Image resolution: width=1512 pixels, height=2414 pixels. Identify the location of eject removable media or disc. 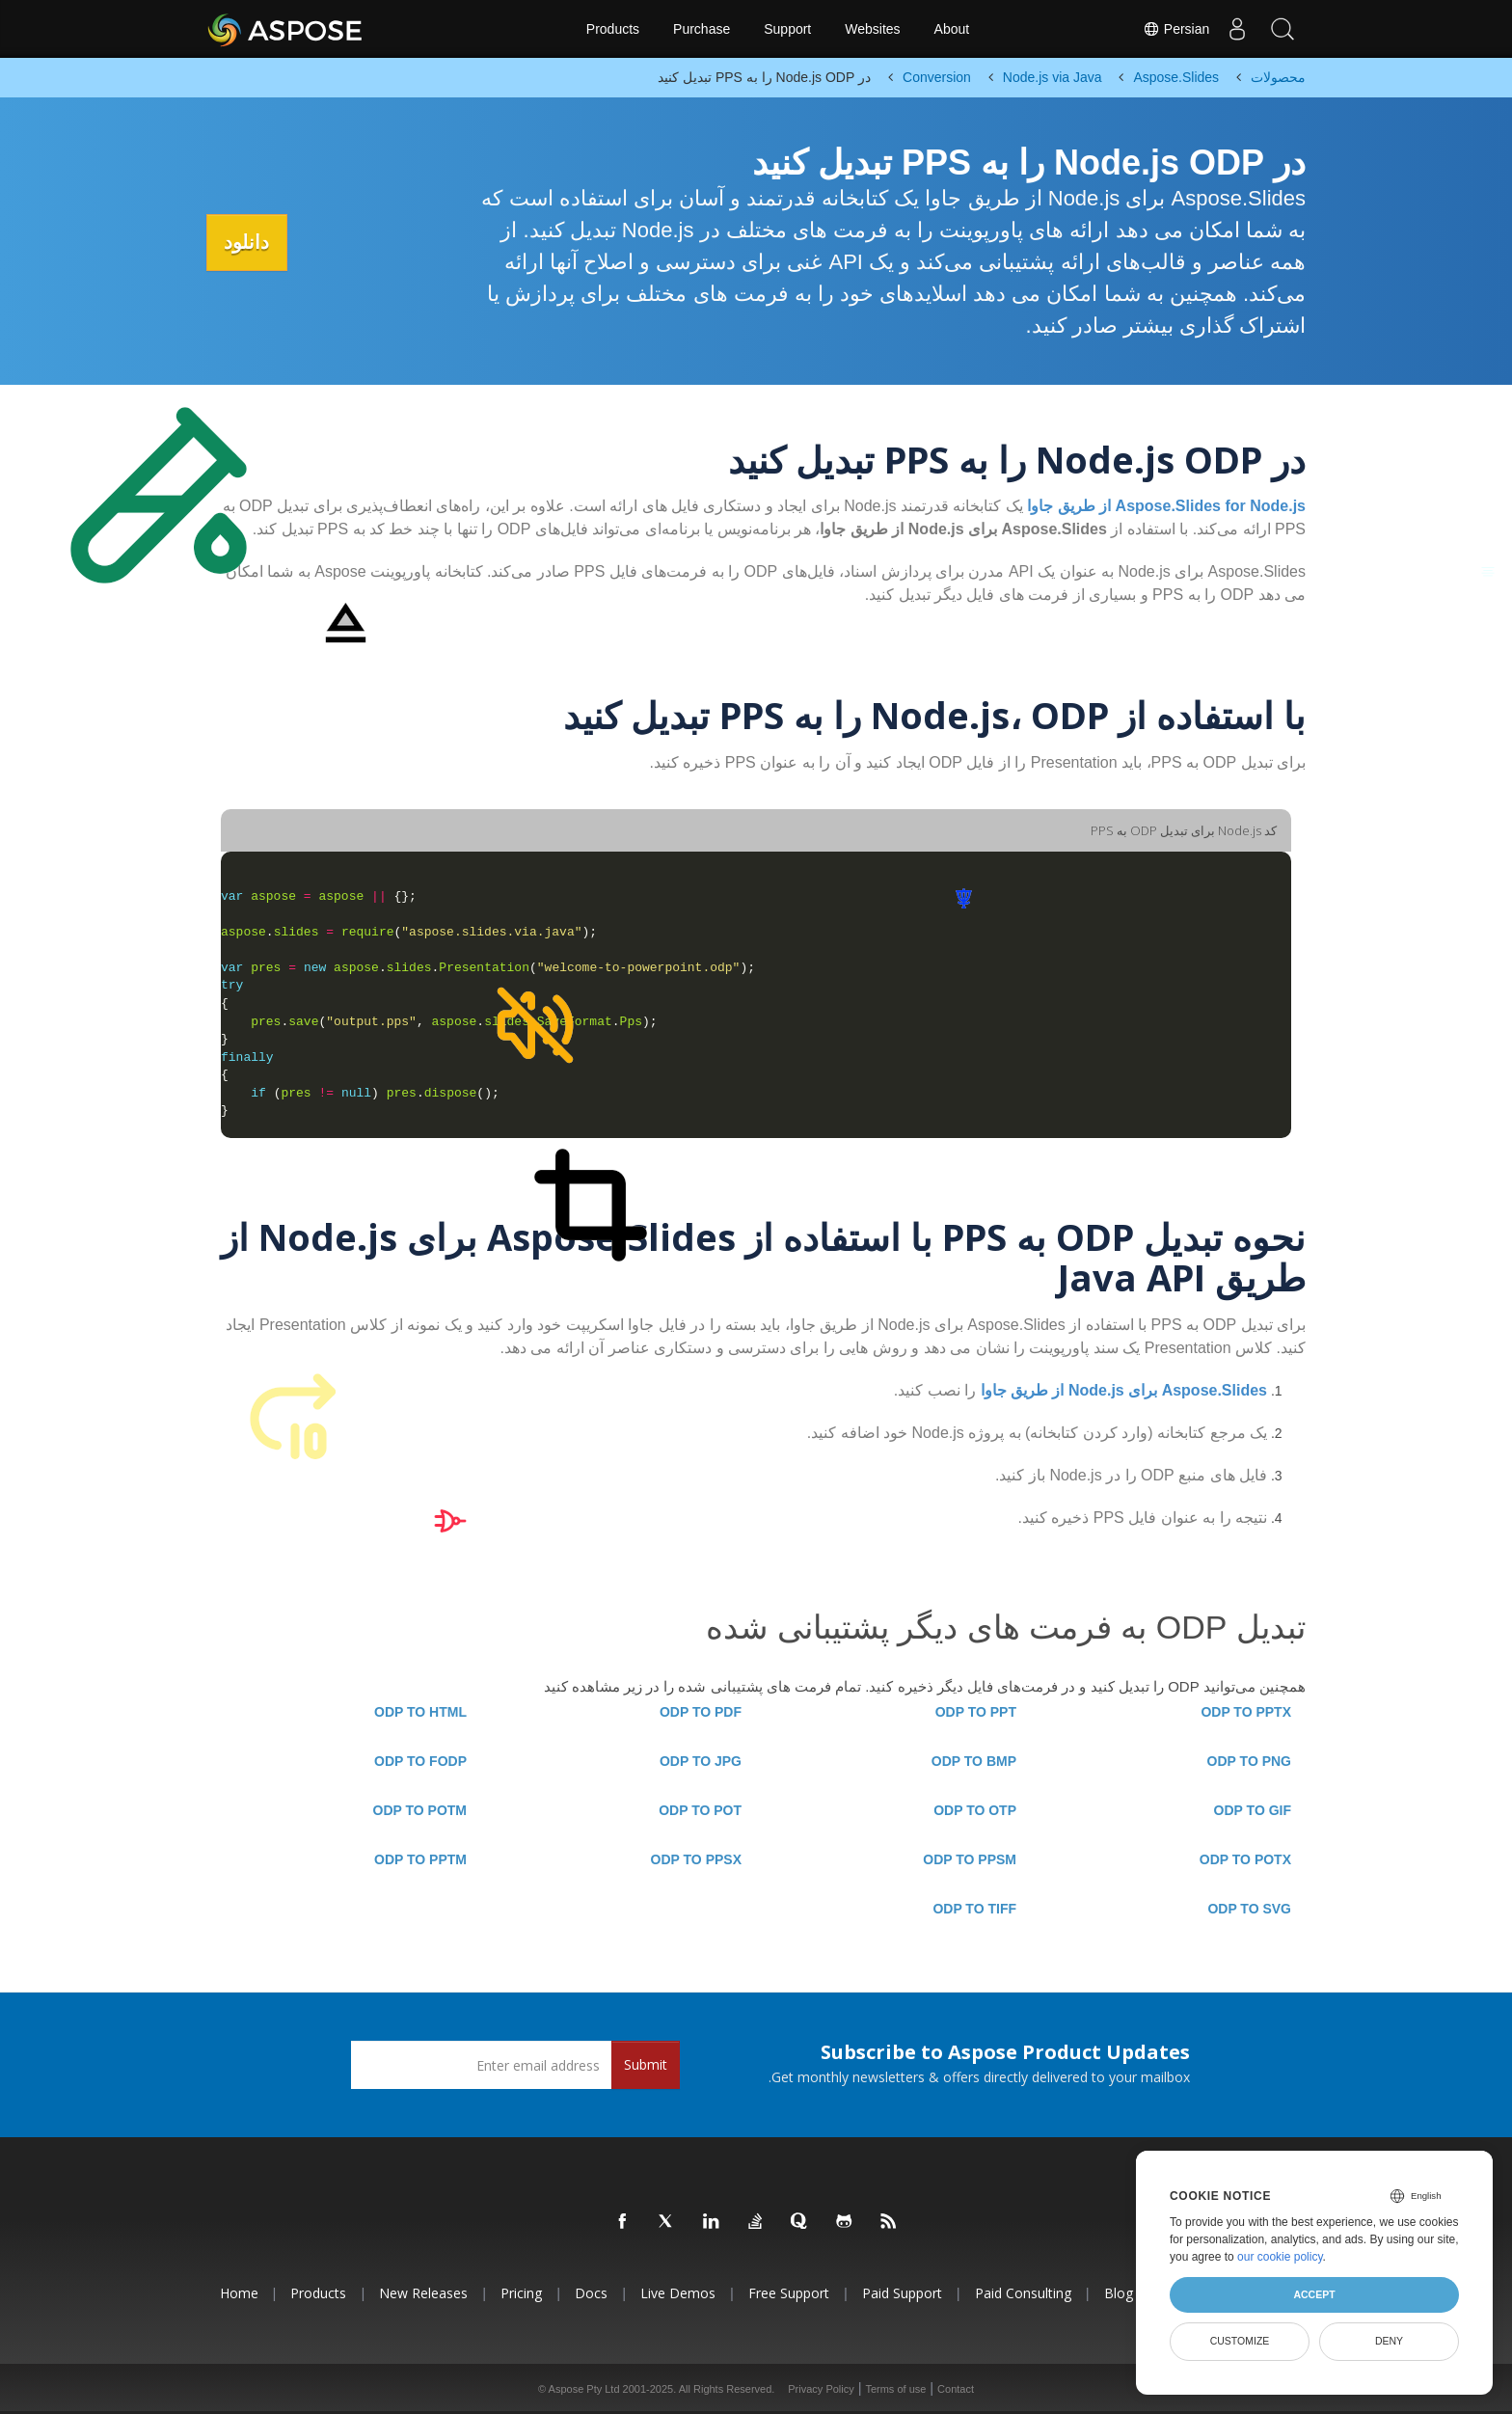
(345, 622).